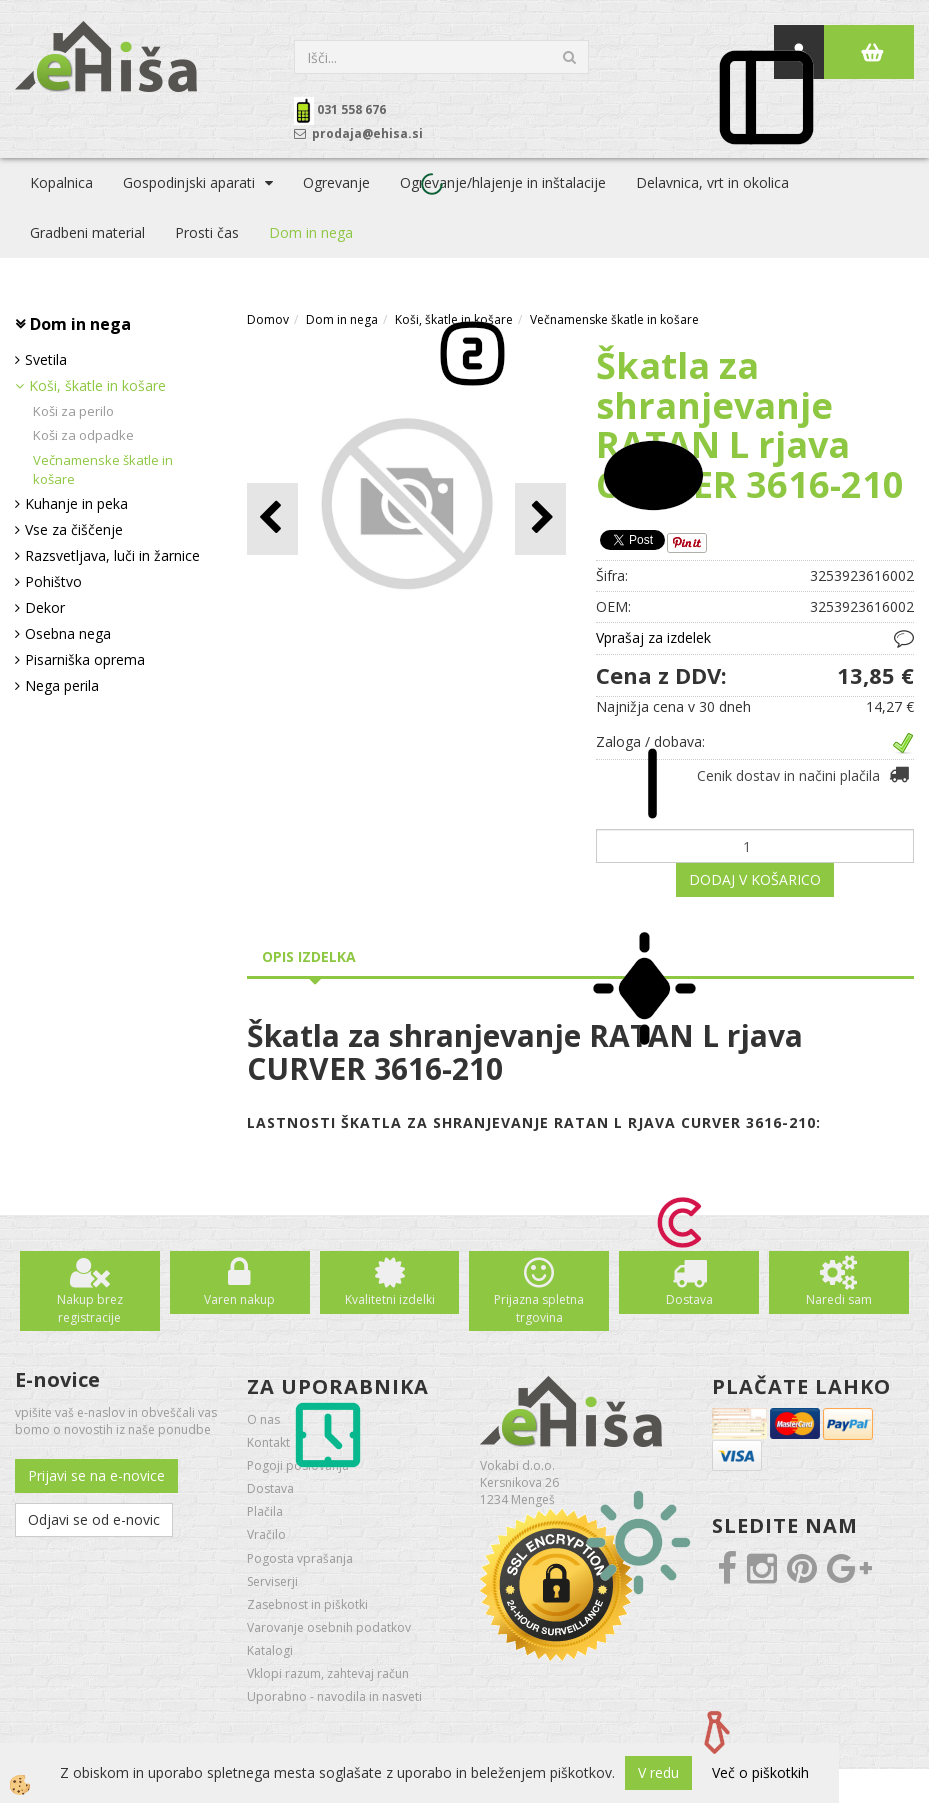  I want to click on view formal dress code requirements, so click(714, 1731).